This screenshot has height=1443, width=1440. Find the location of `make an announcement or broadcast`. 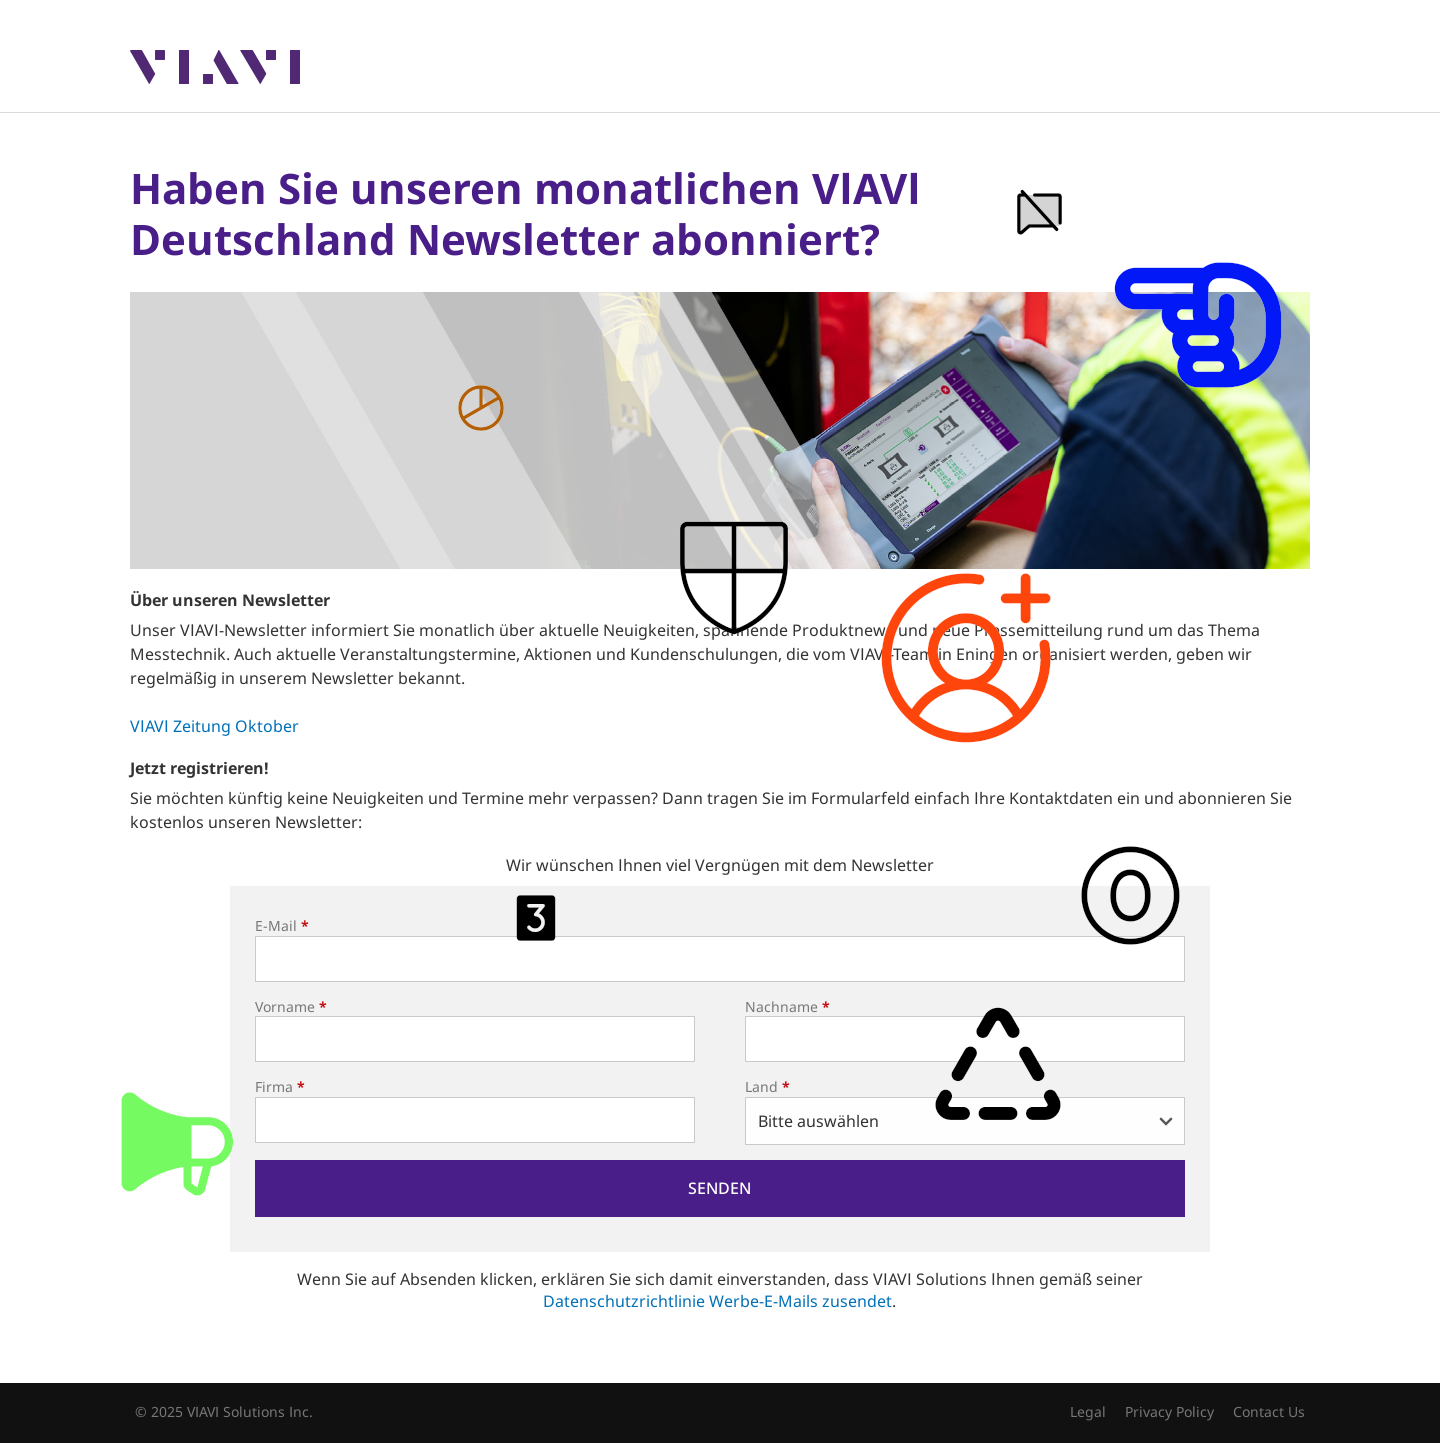

make an announcement or broadcast is located at coordinates (171, 1146).